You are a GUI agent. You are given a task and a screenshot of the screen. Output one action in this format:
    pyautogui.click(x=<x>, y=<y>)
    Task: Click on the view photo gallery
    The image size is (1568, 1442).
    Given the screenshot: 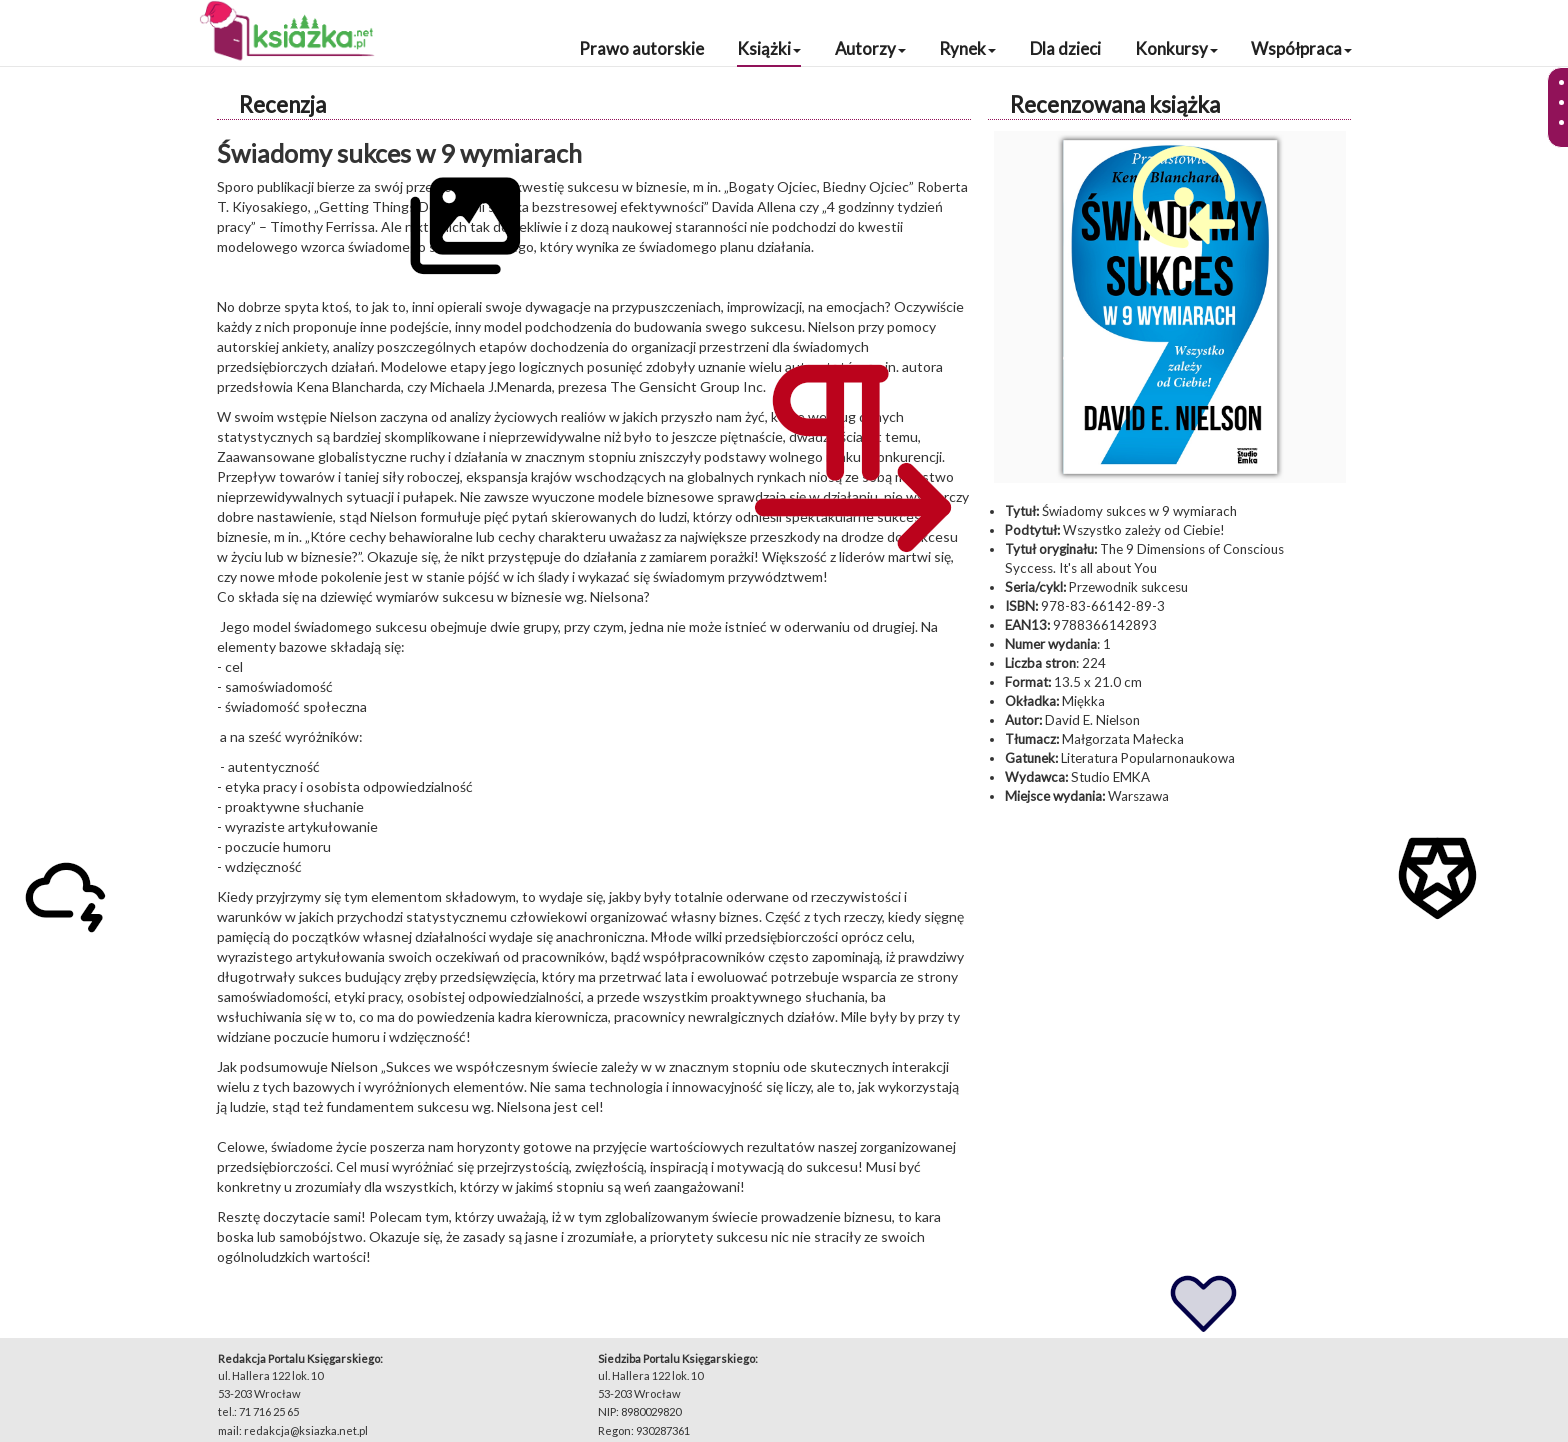 What is the action you would take?
    pyautogui.click(x=468, y=222)
    